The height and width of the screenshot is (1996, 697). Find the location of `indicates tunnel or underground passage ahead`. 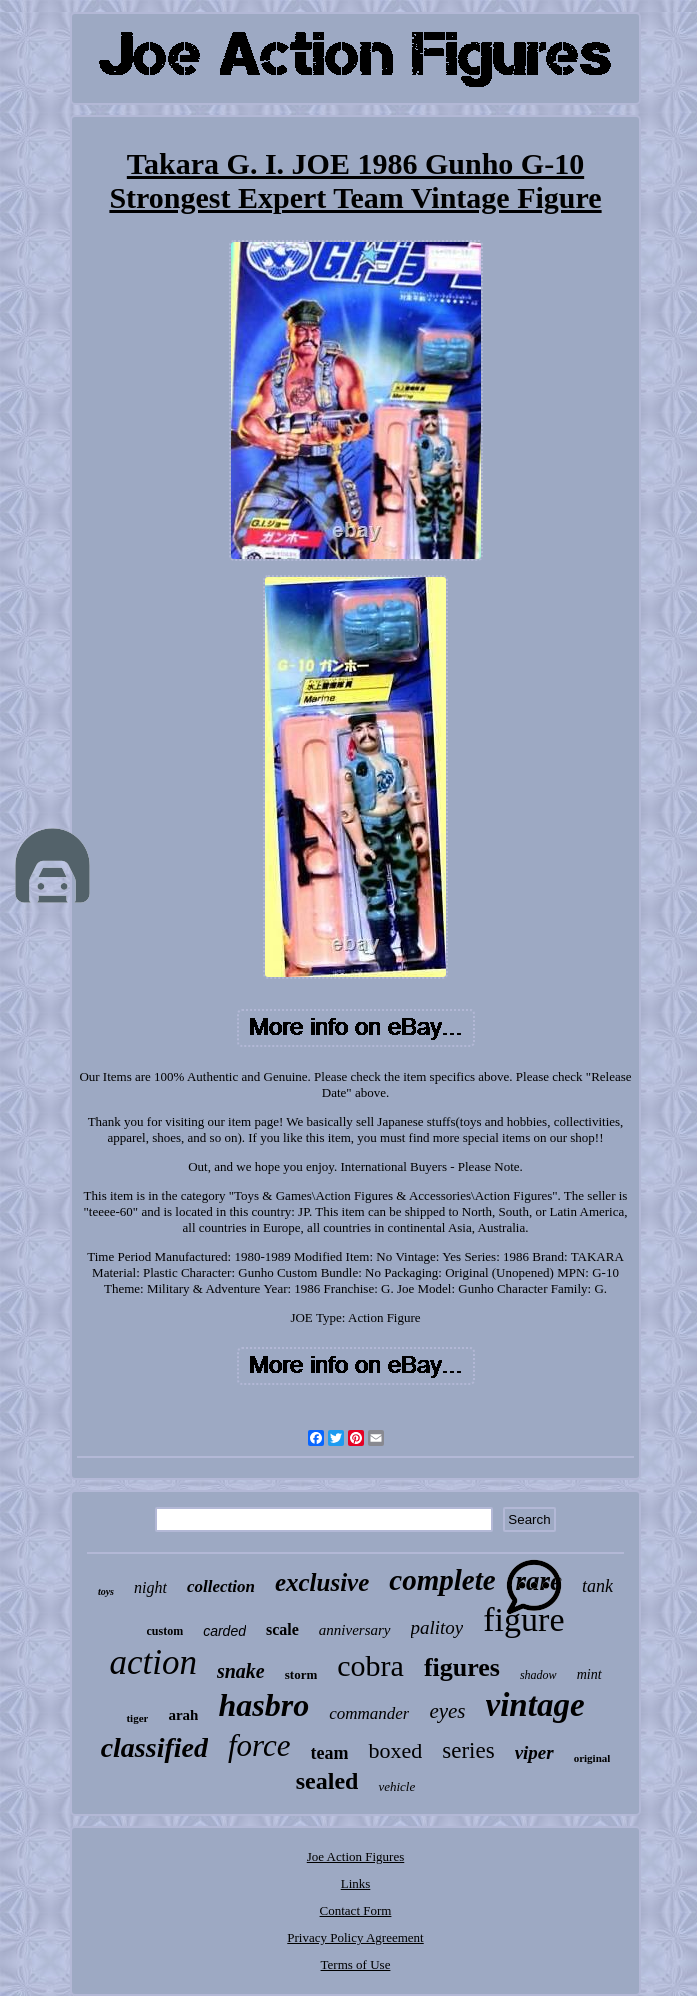

indicates tunnel or underground passage ahead is located at coordinates (52, 865).